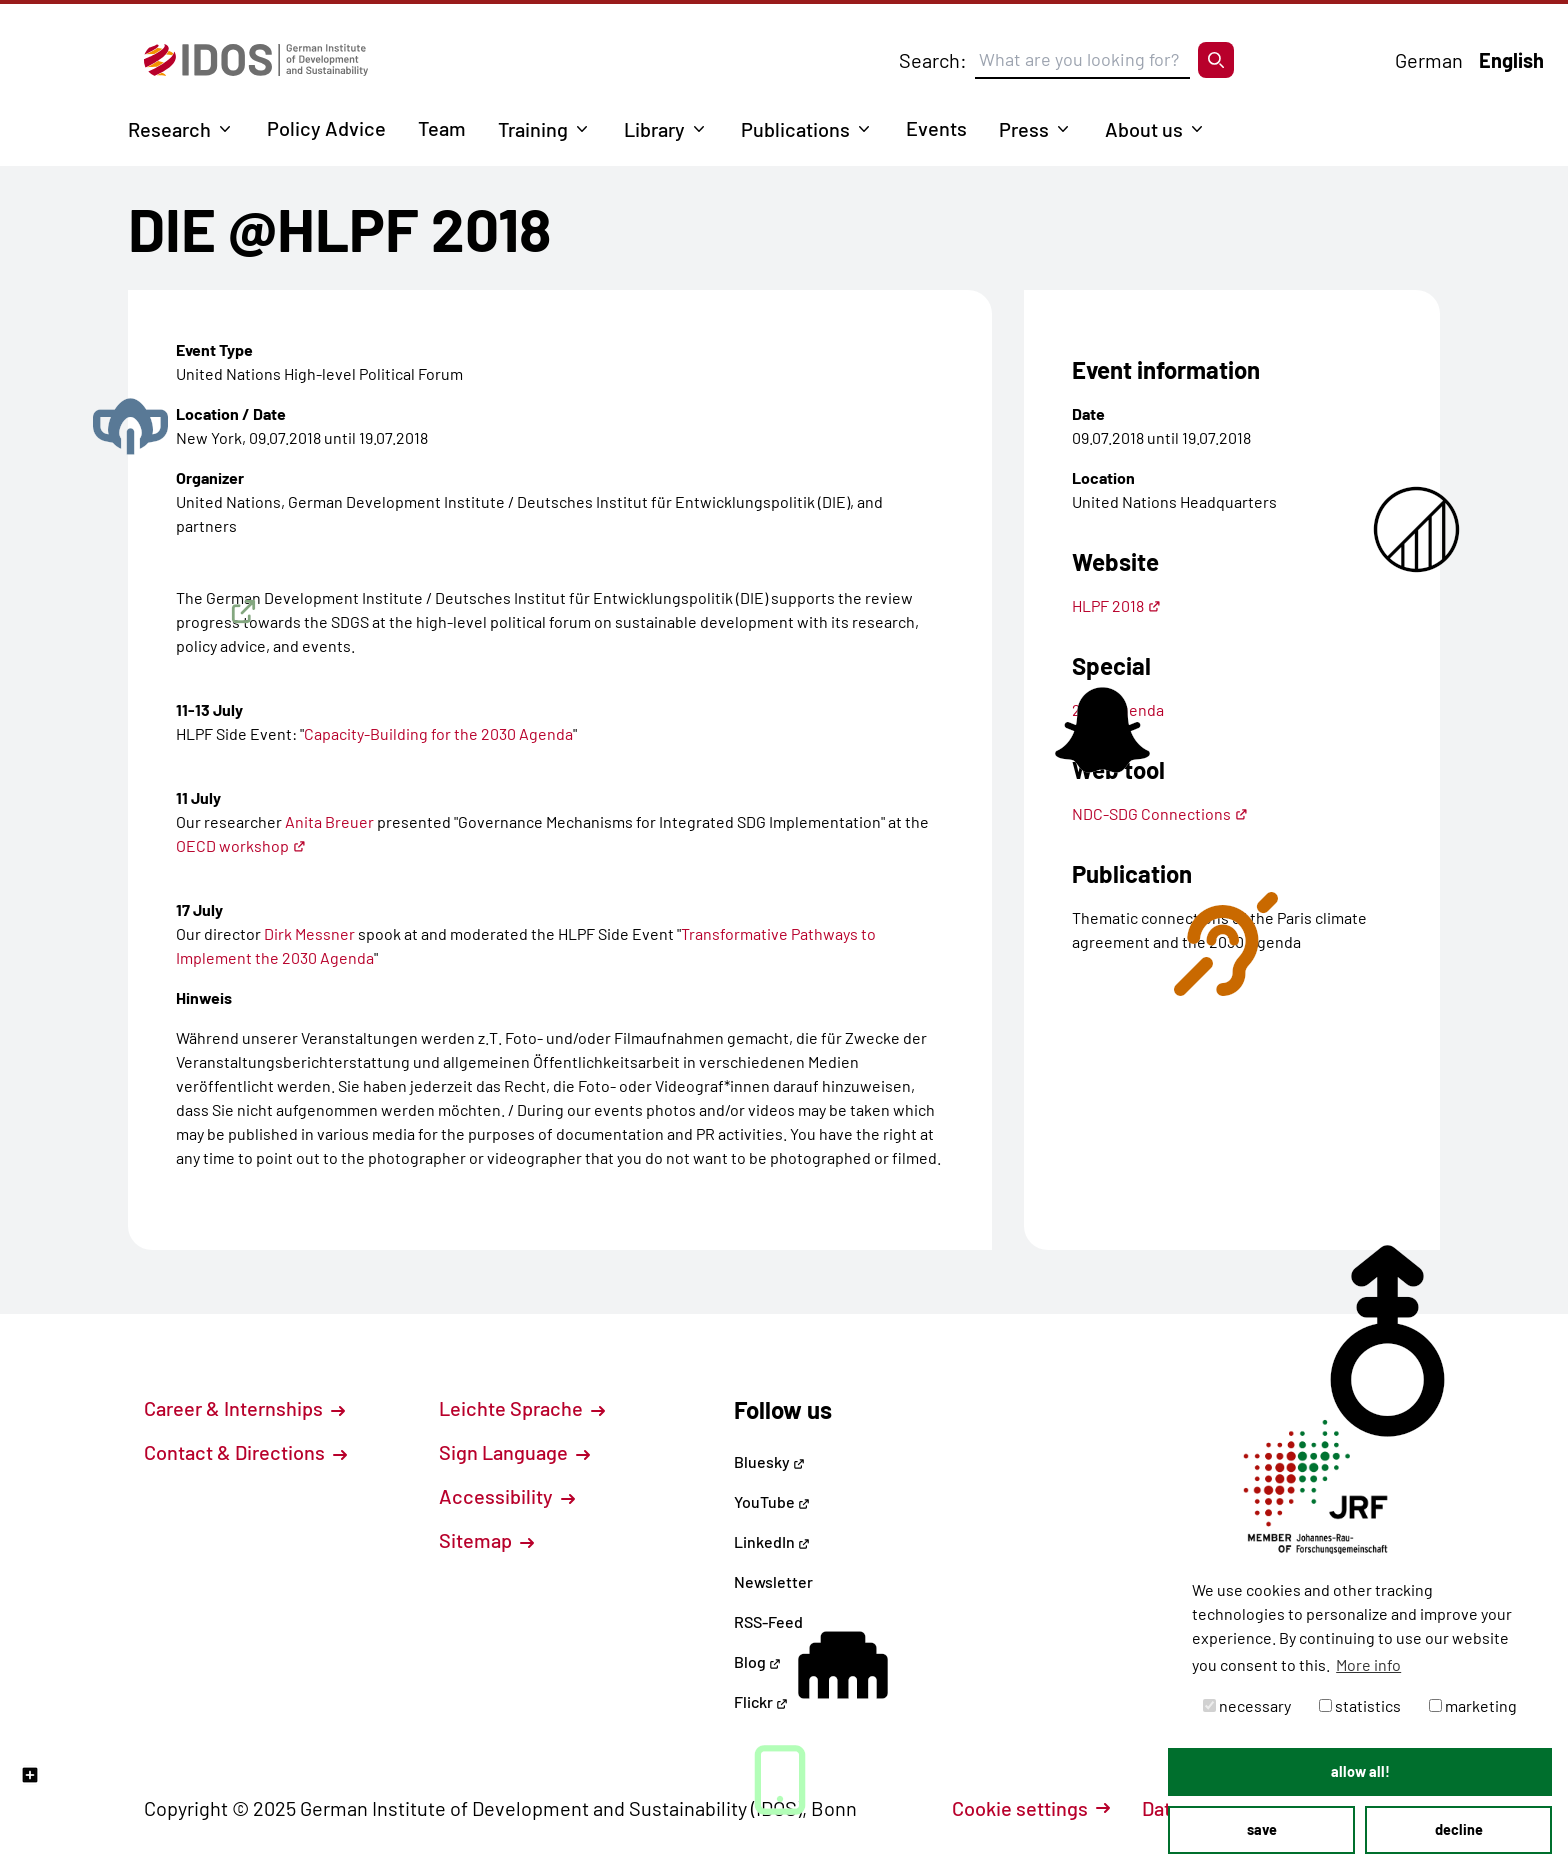 Image resolution: width=1568 pixels, height=1870 pixels. What do you see at coordinates (1102, 731) in the screenshot?
I see `open Snapchat app` at bounding box center [1102, 731].